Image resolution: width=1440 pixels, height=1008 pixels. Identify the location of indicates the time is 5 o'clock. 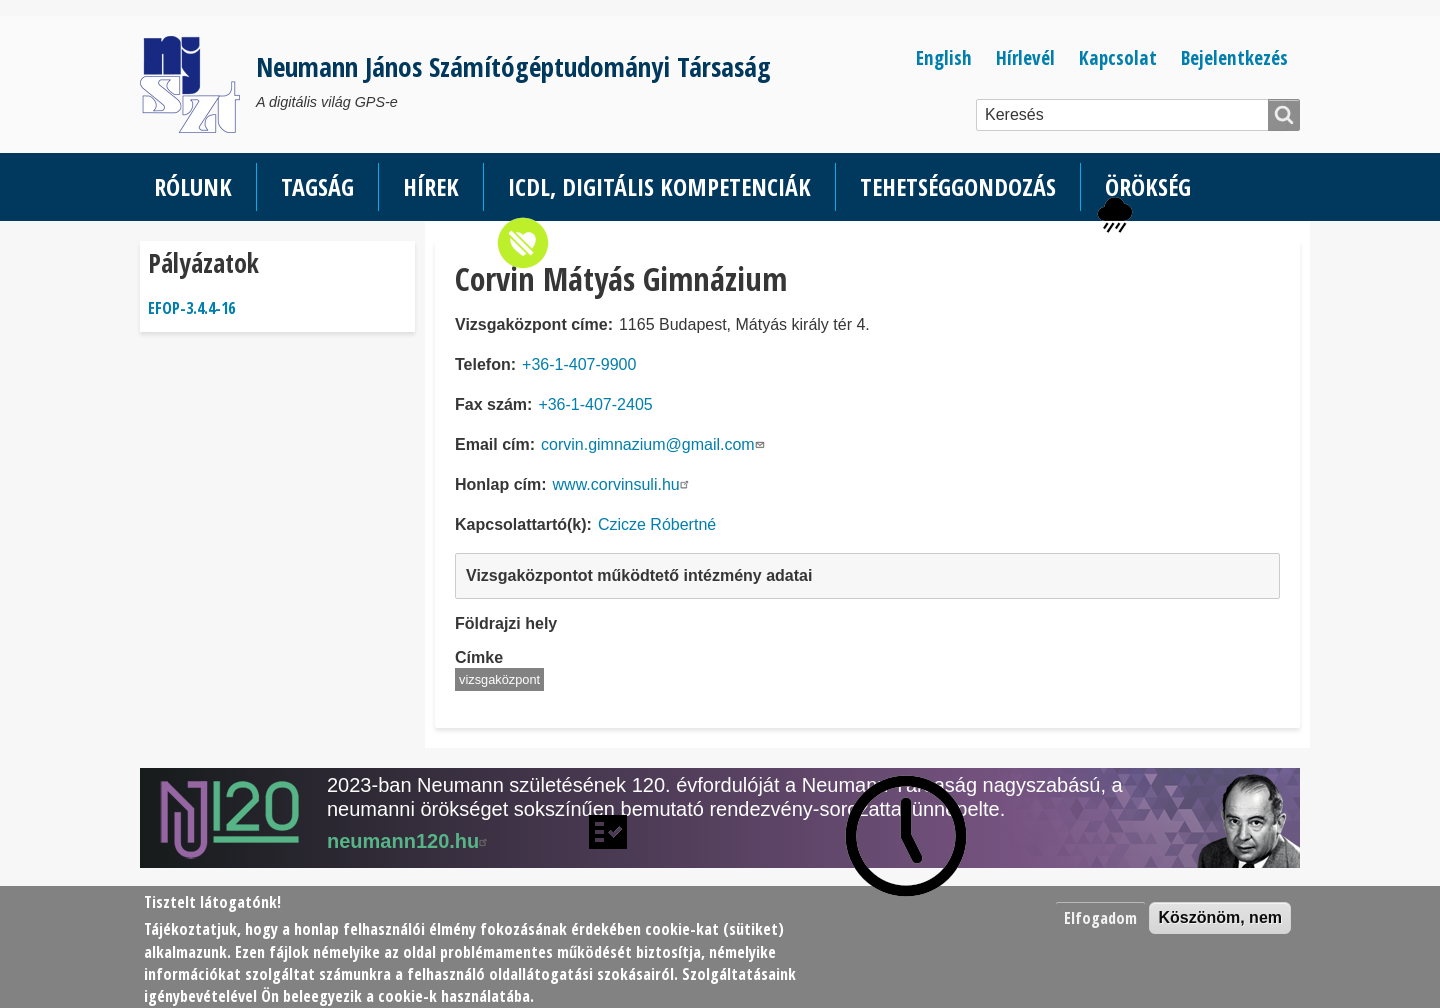
(906, 836).